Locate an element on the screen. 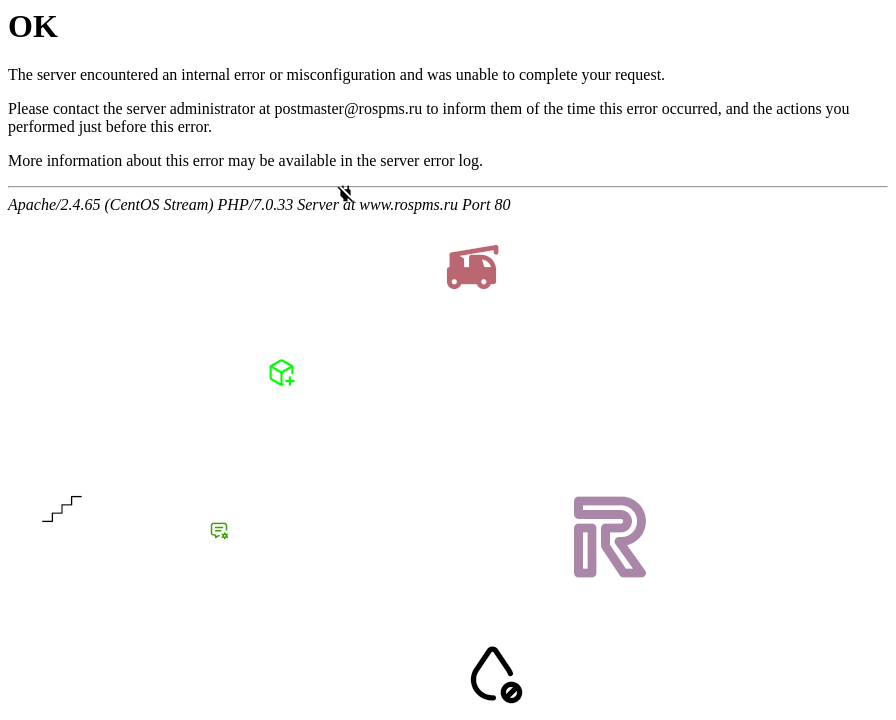 The width and height of the screenshot is (896, 720). power or electrical connection is disabled is located at coordinates (345, 193).